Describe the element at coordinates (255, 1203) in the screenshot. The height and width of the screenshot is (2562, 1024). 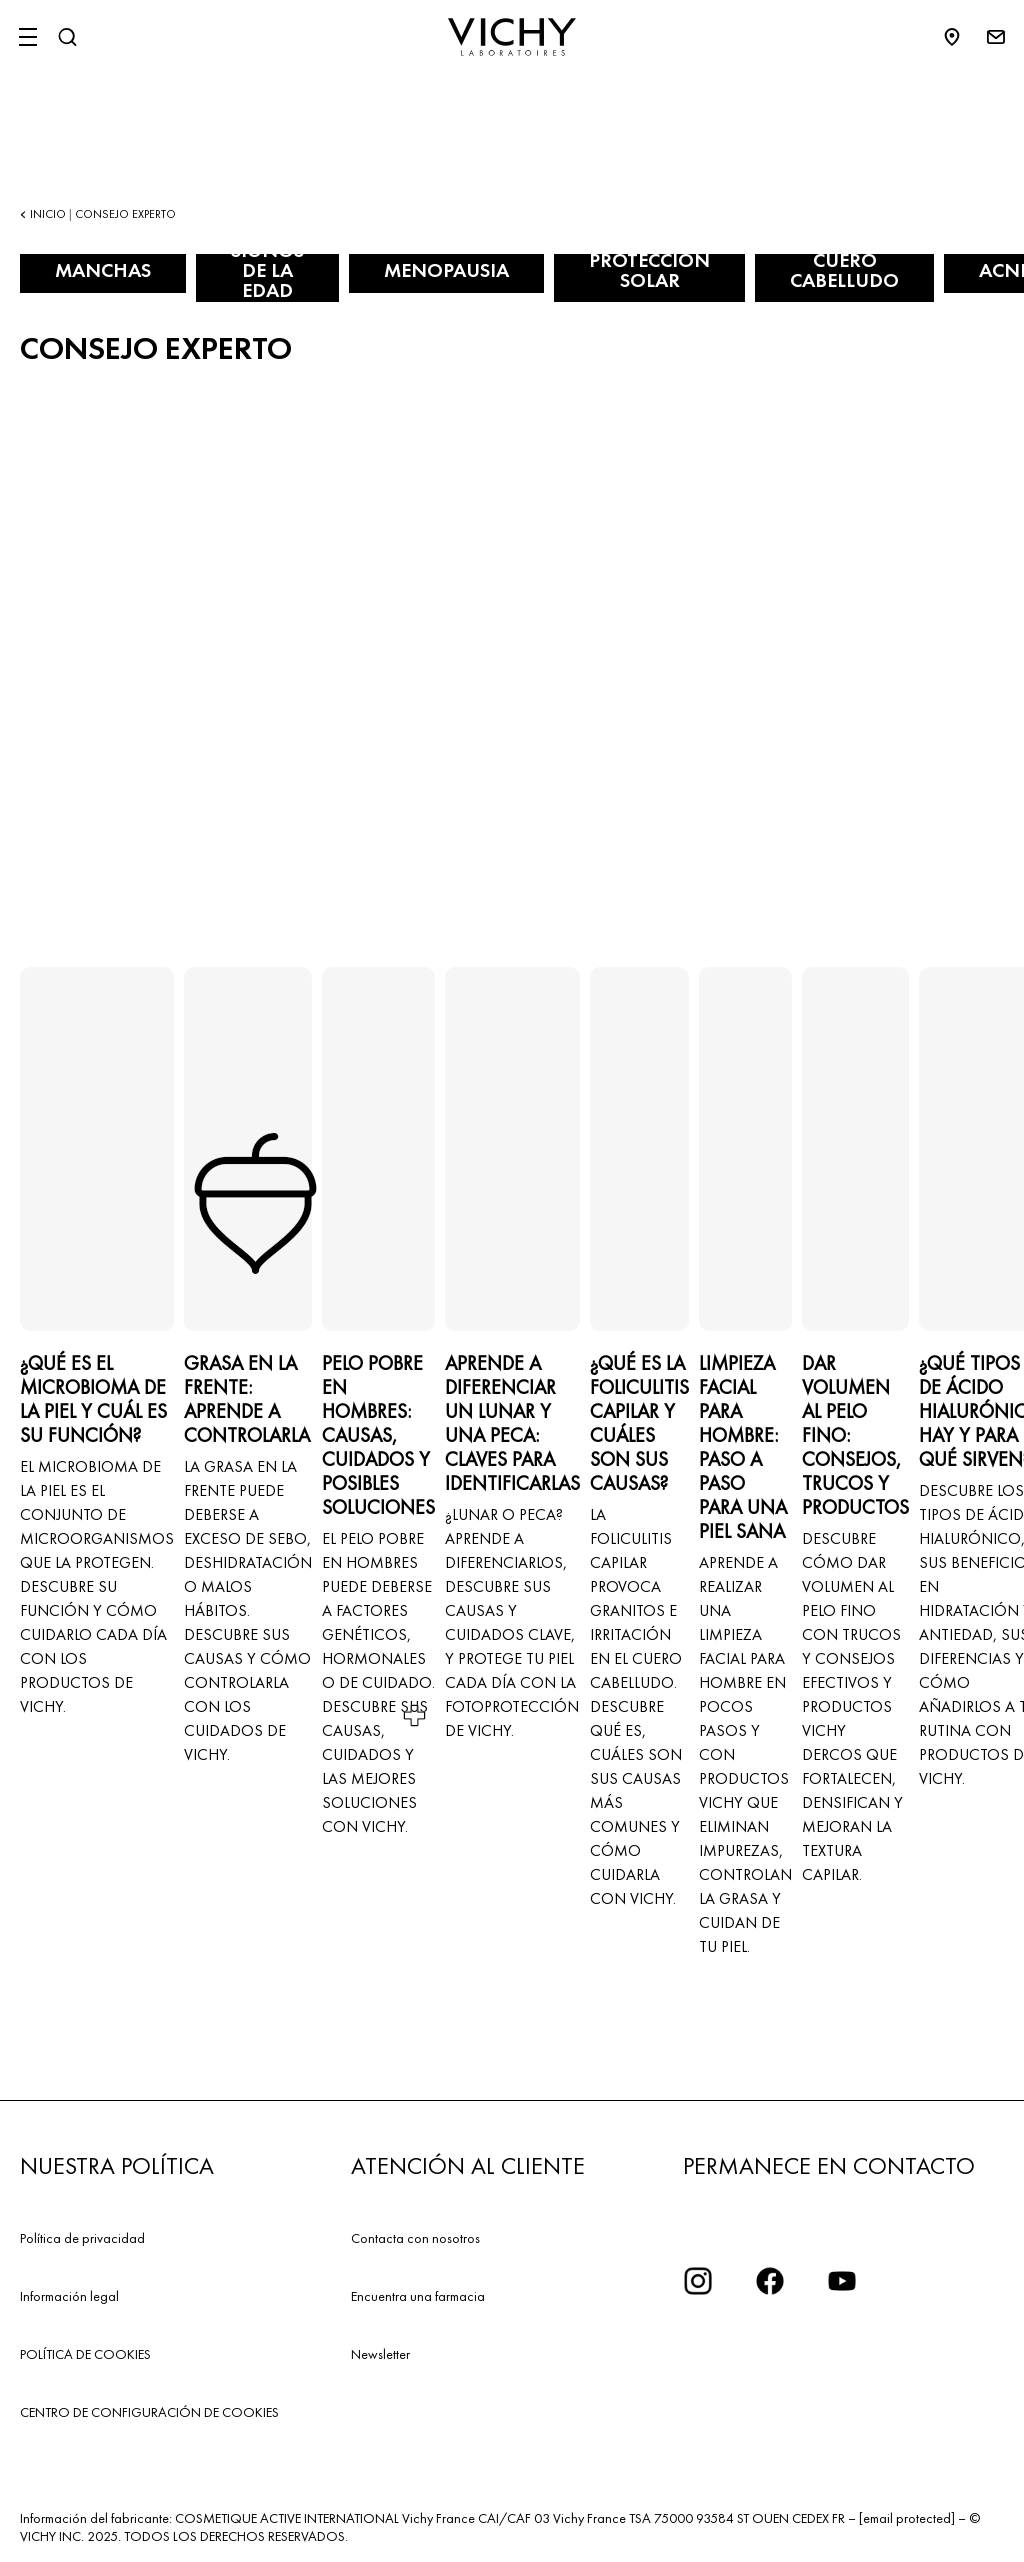
I see `nature or outdoors category indicator` at that location.